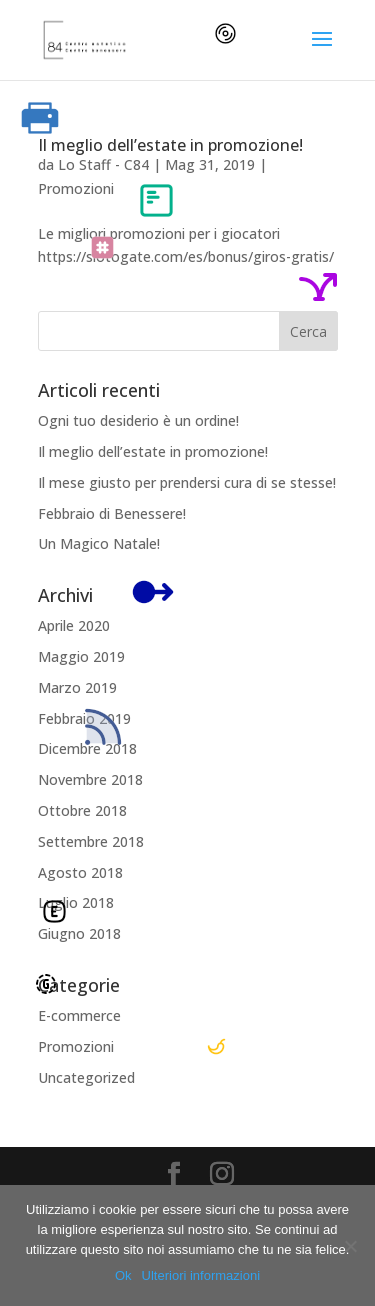 The width and height of the screenshot is (375, 1306). What do you see at coordinates (40, 118) in the screenshot?
I see `print the current document` at bounding box center [40, 118].